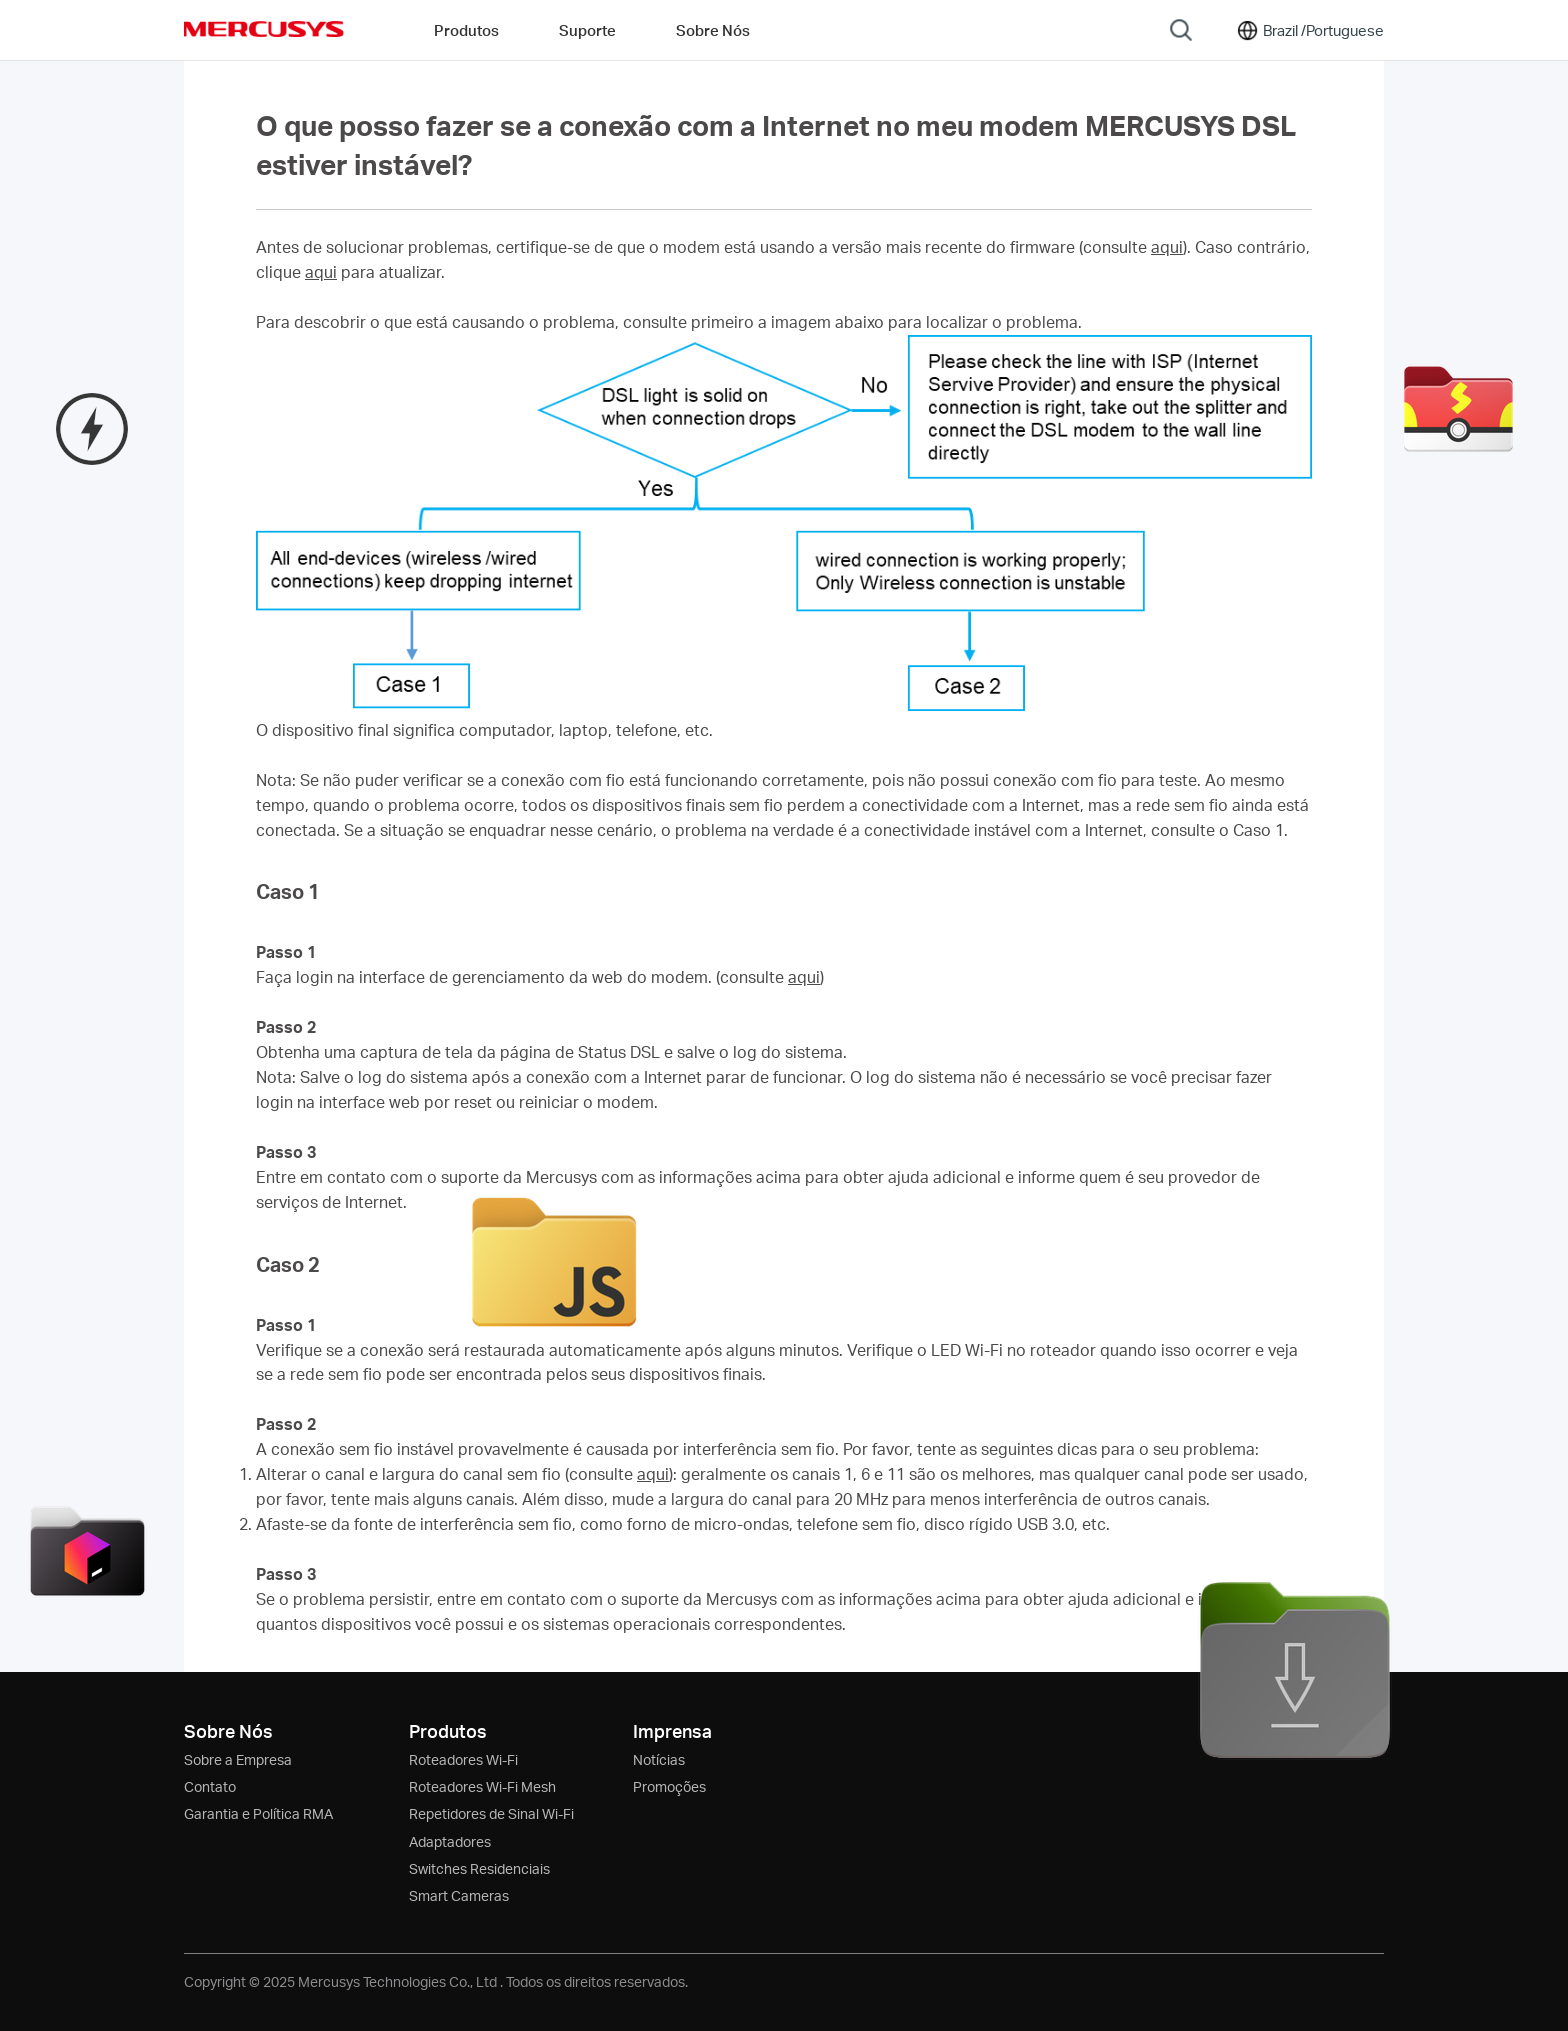 The height and width of the screenshot is (2031, 1568). I want to click on open your downloads folder, so click(1295, 1670).